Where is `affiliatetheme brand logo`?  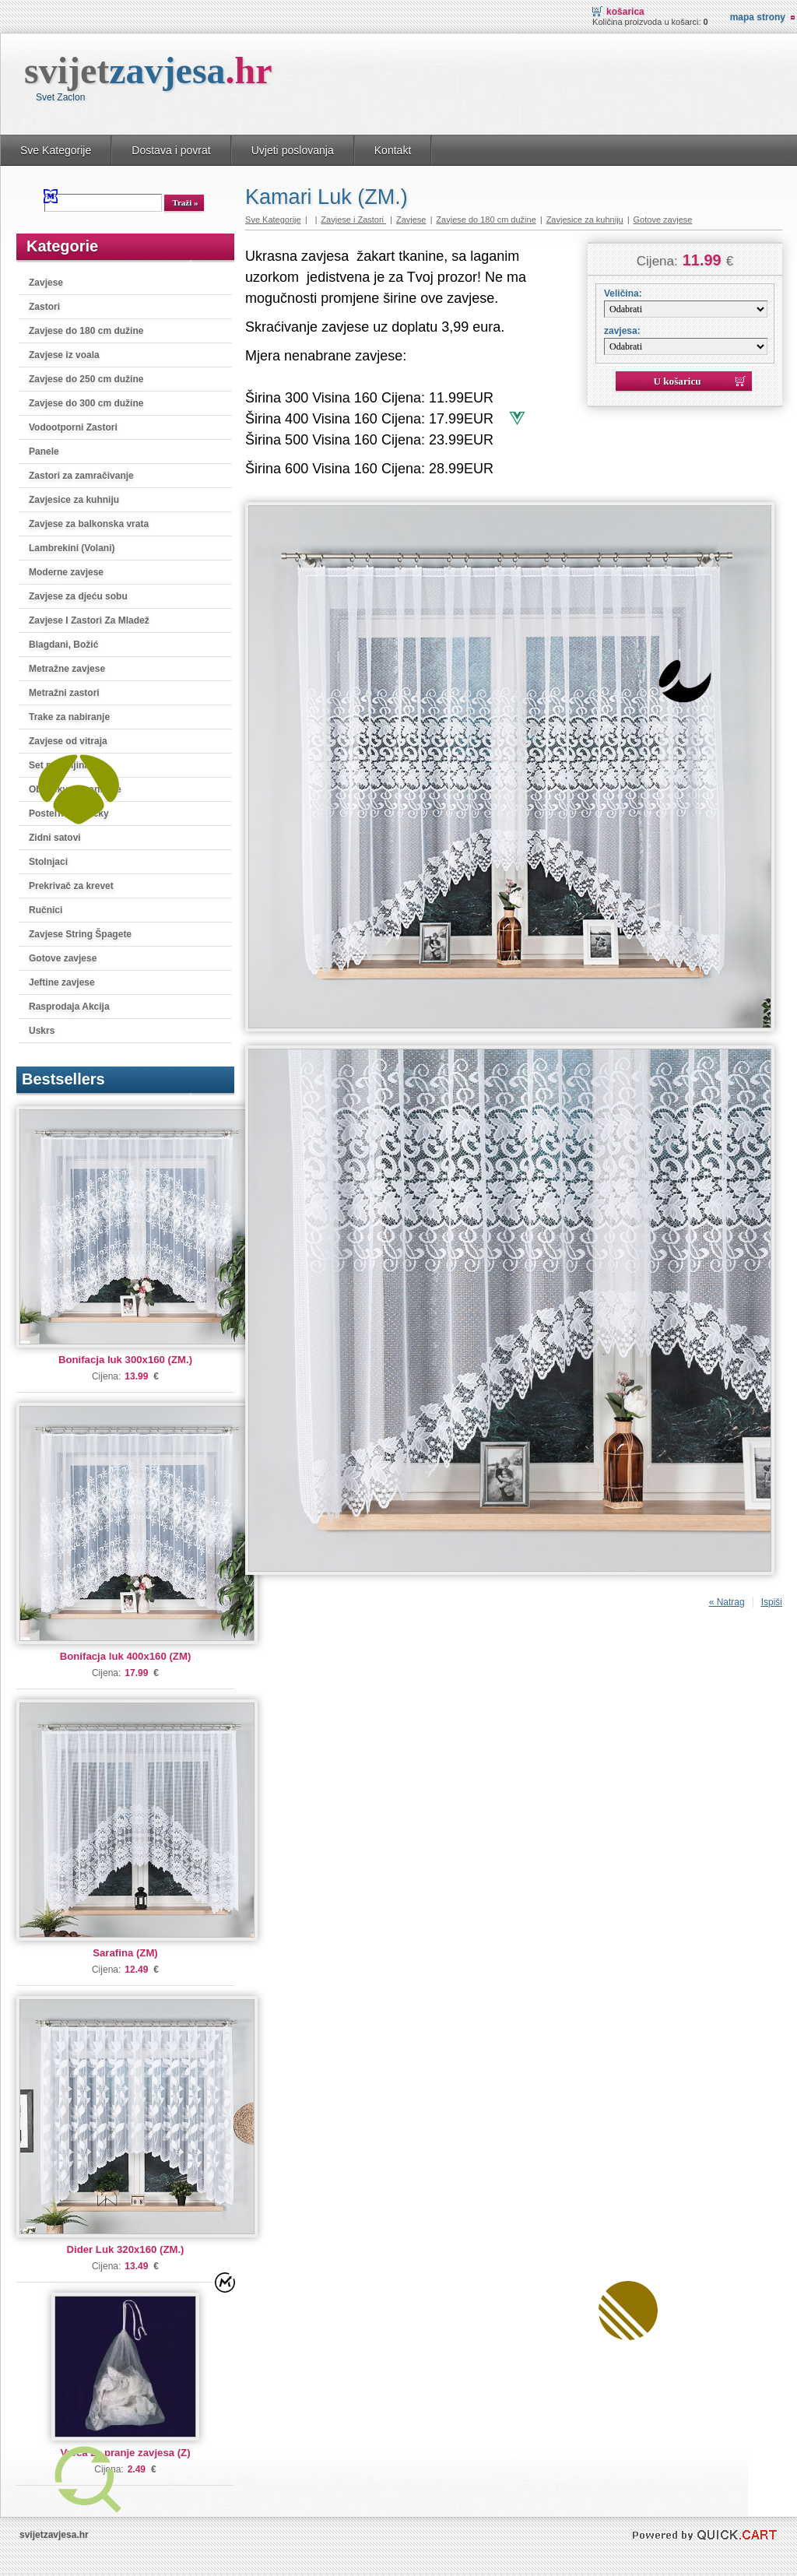
affiliatetheme brand logo is located at coordinates (685, 680).